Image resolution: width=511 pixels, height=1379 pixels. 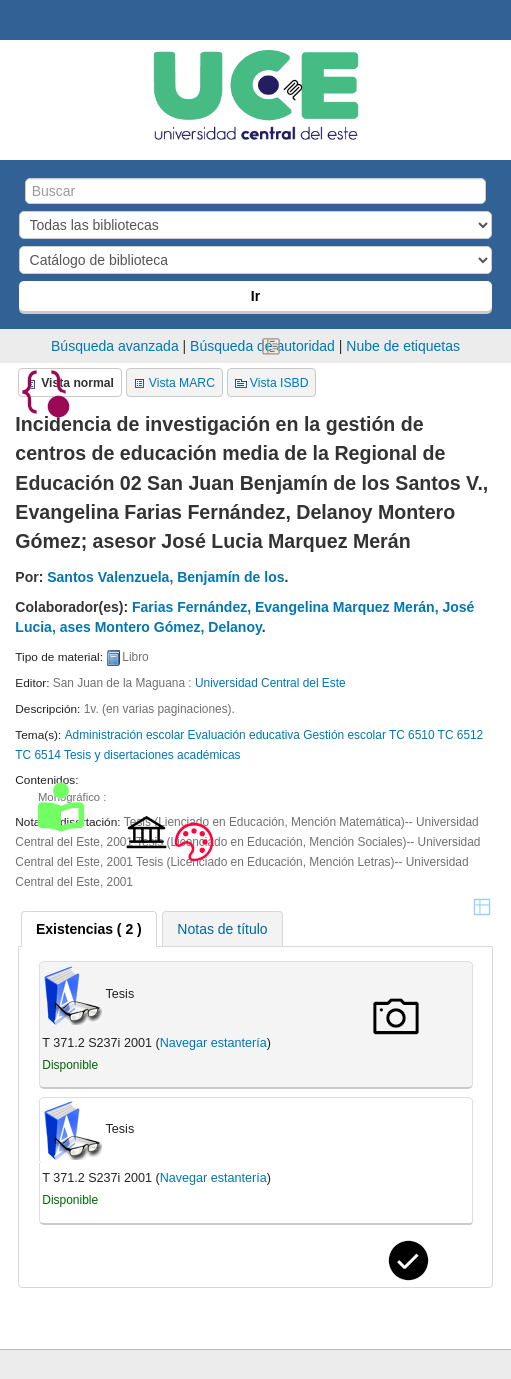 What do you see at coordinates (146, 833) in the screenshot?
I see `access banking or financial services` at bounding box center [146, 833].